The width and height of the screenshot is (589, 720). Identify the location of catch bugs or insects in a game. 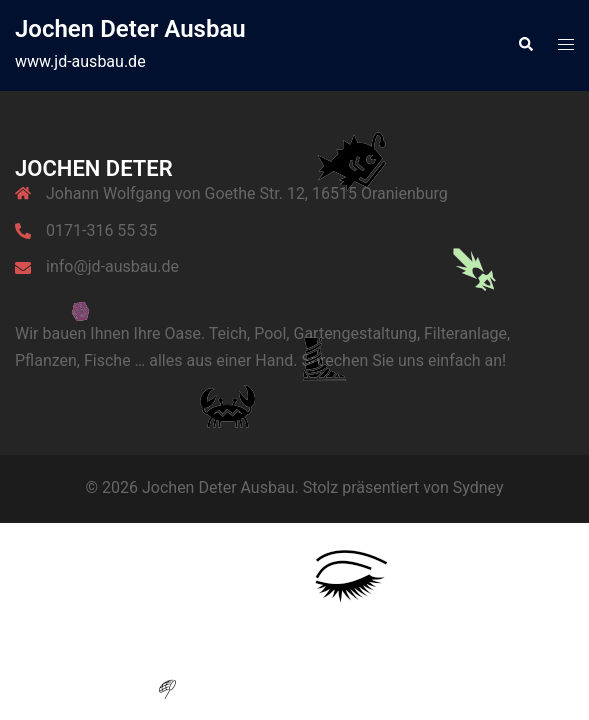
(167, 689).